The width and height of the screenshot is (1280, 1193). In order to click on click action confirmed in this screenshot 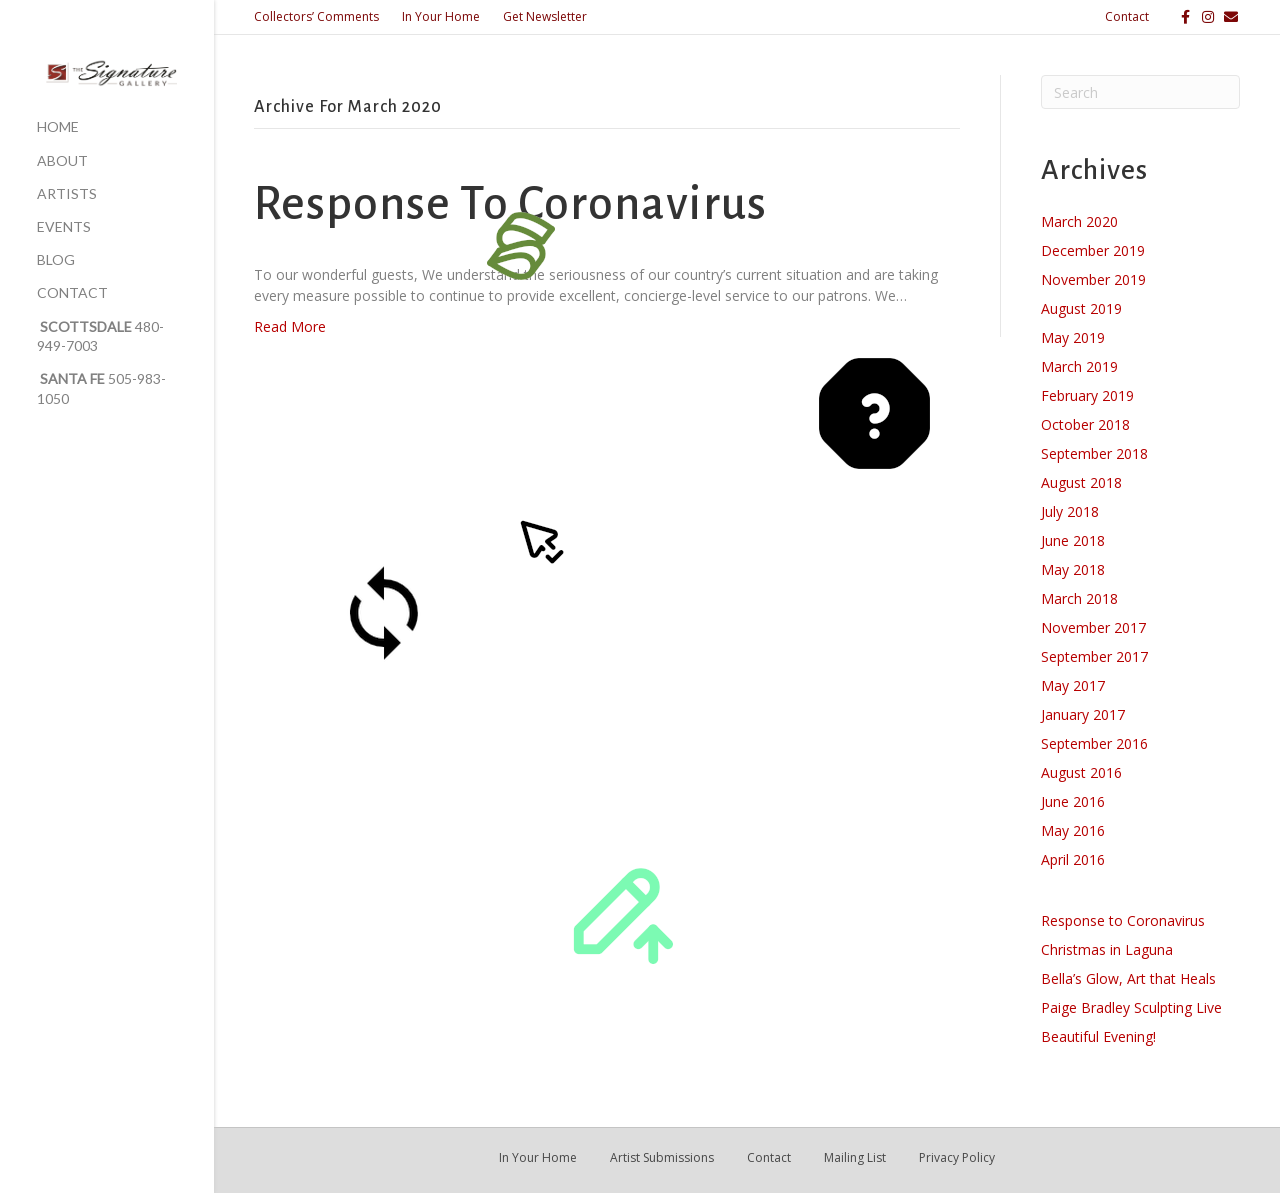, I will do `click(541, 541)`.